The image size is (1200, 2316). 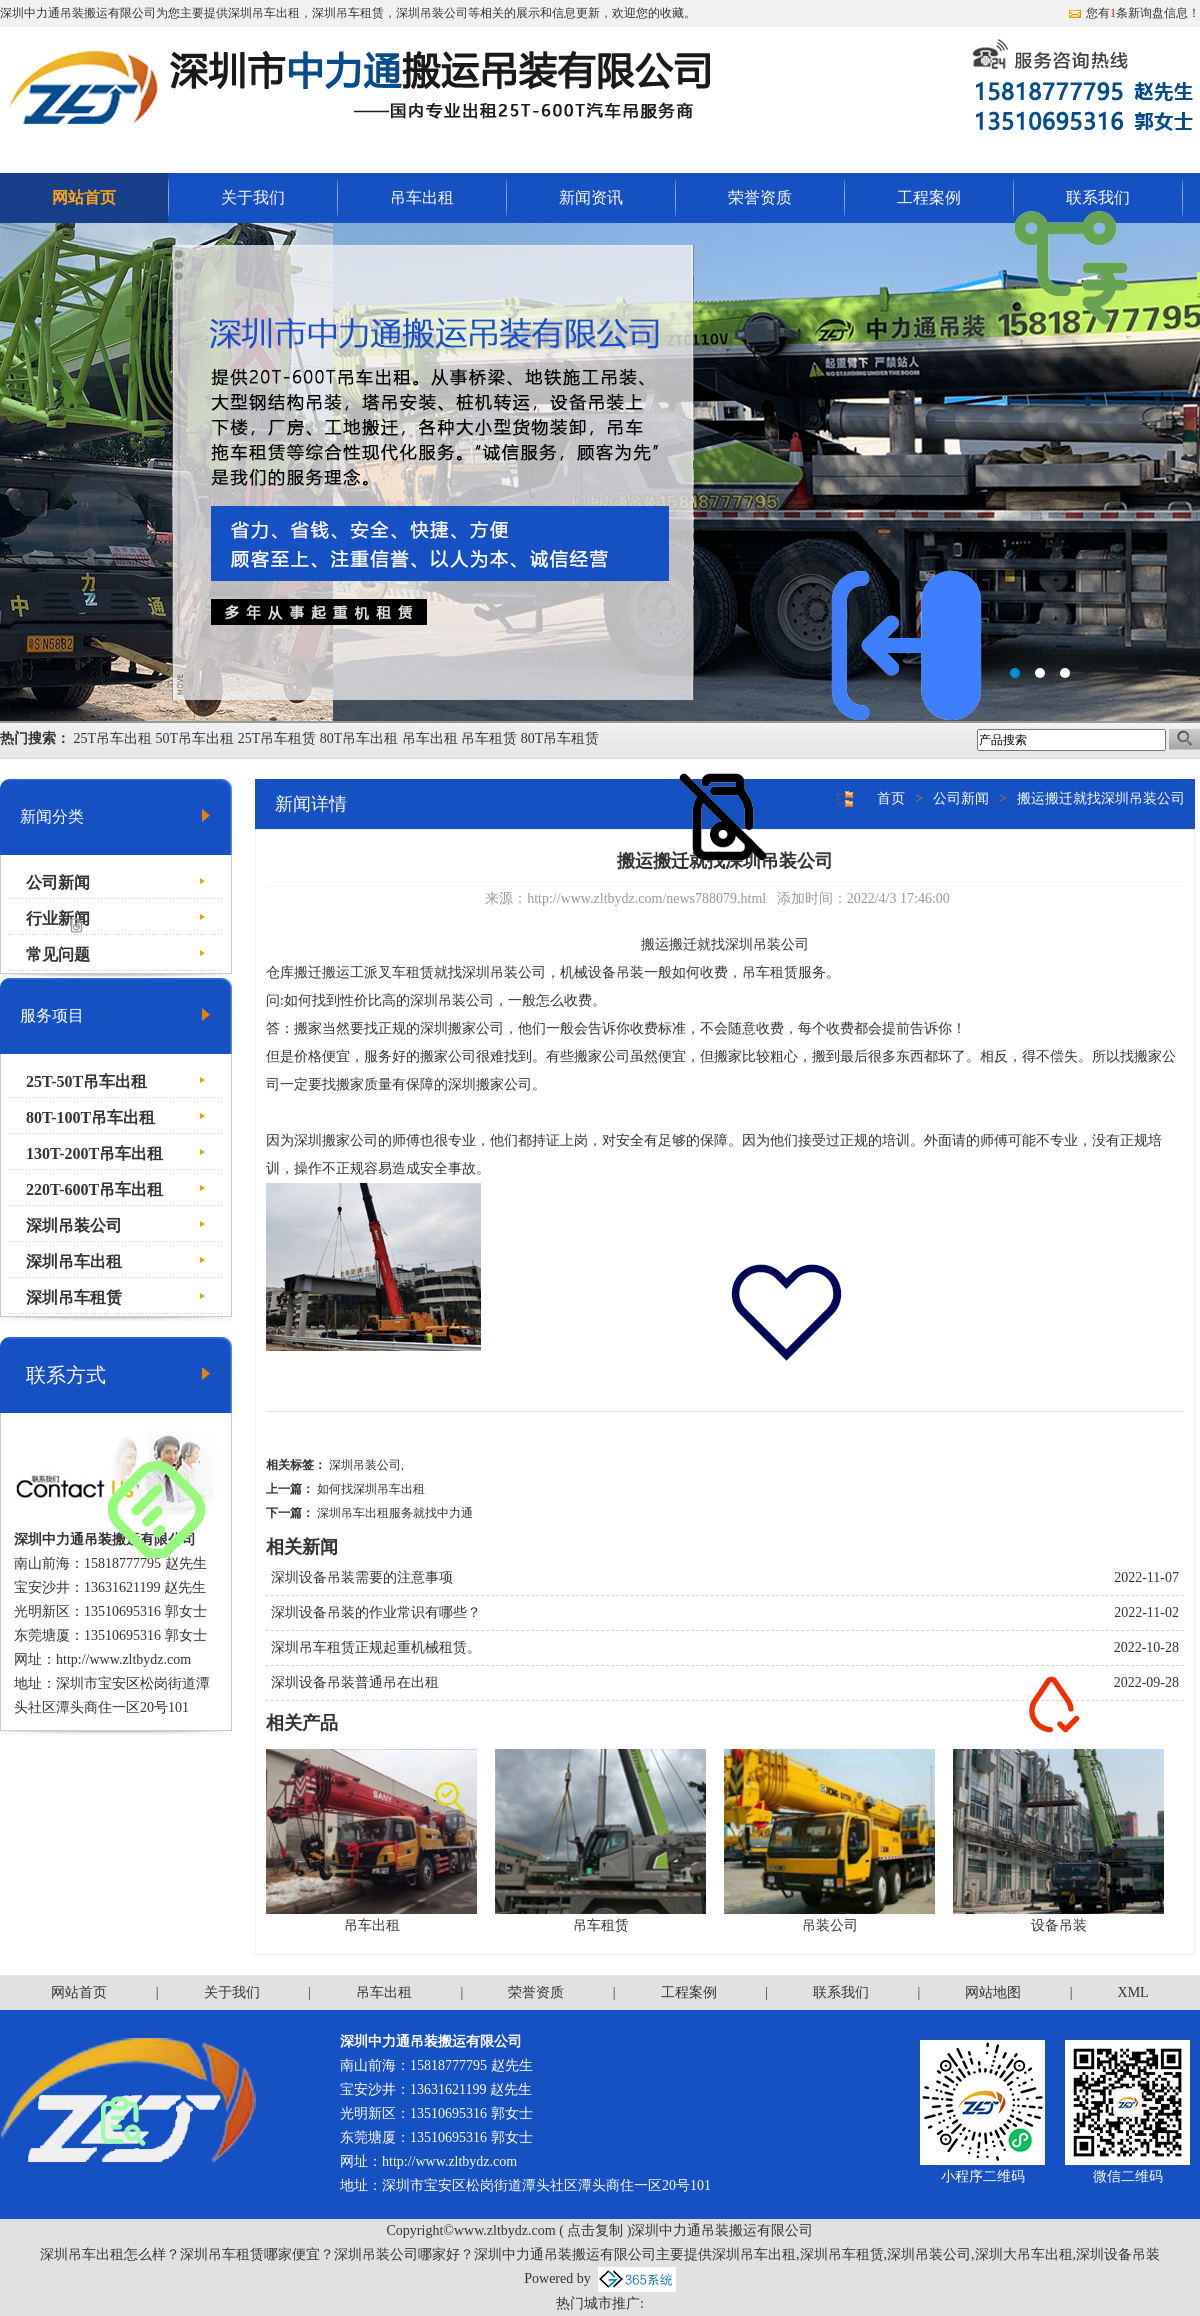 What do you see at coordinates (76, 925) in the screenshot?
I see `view file with chart or analytics data` at bounding box center [76, 925].